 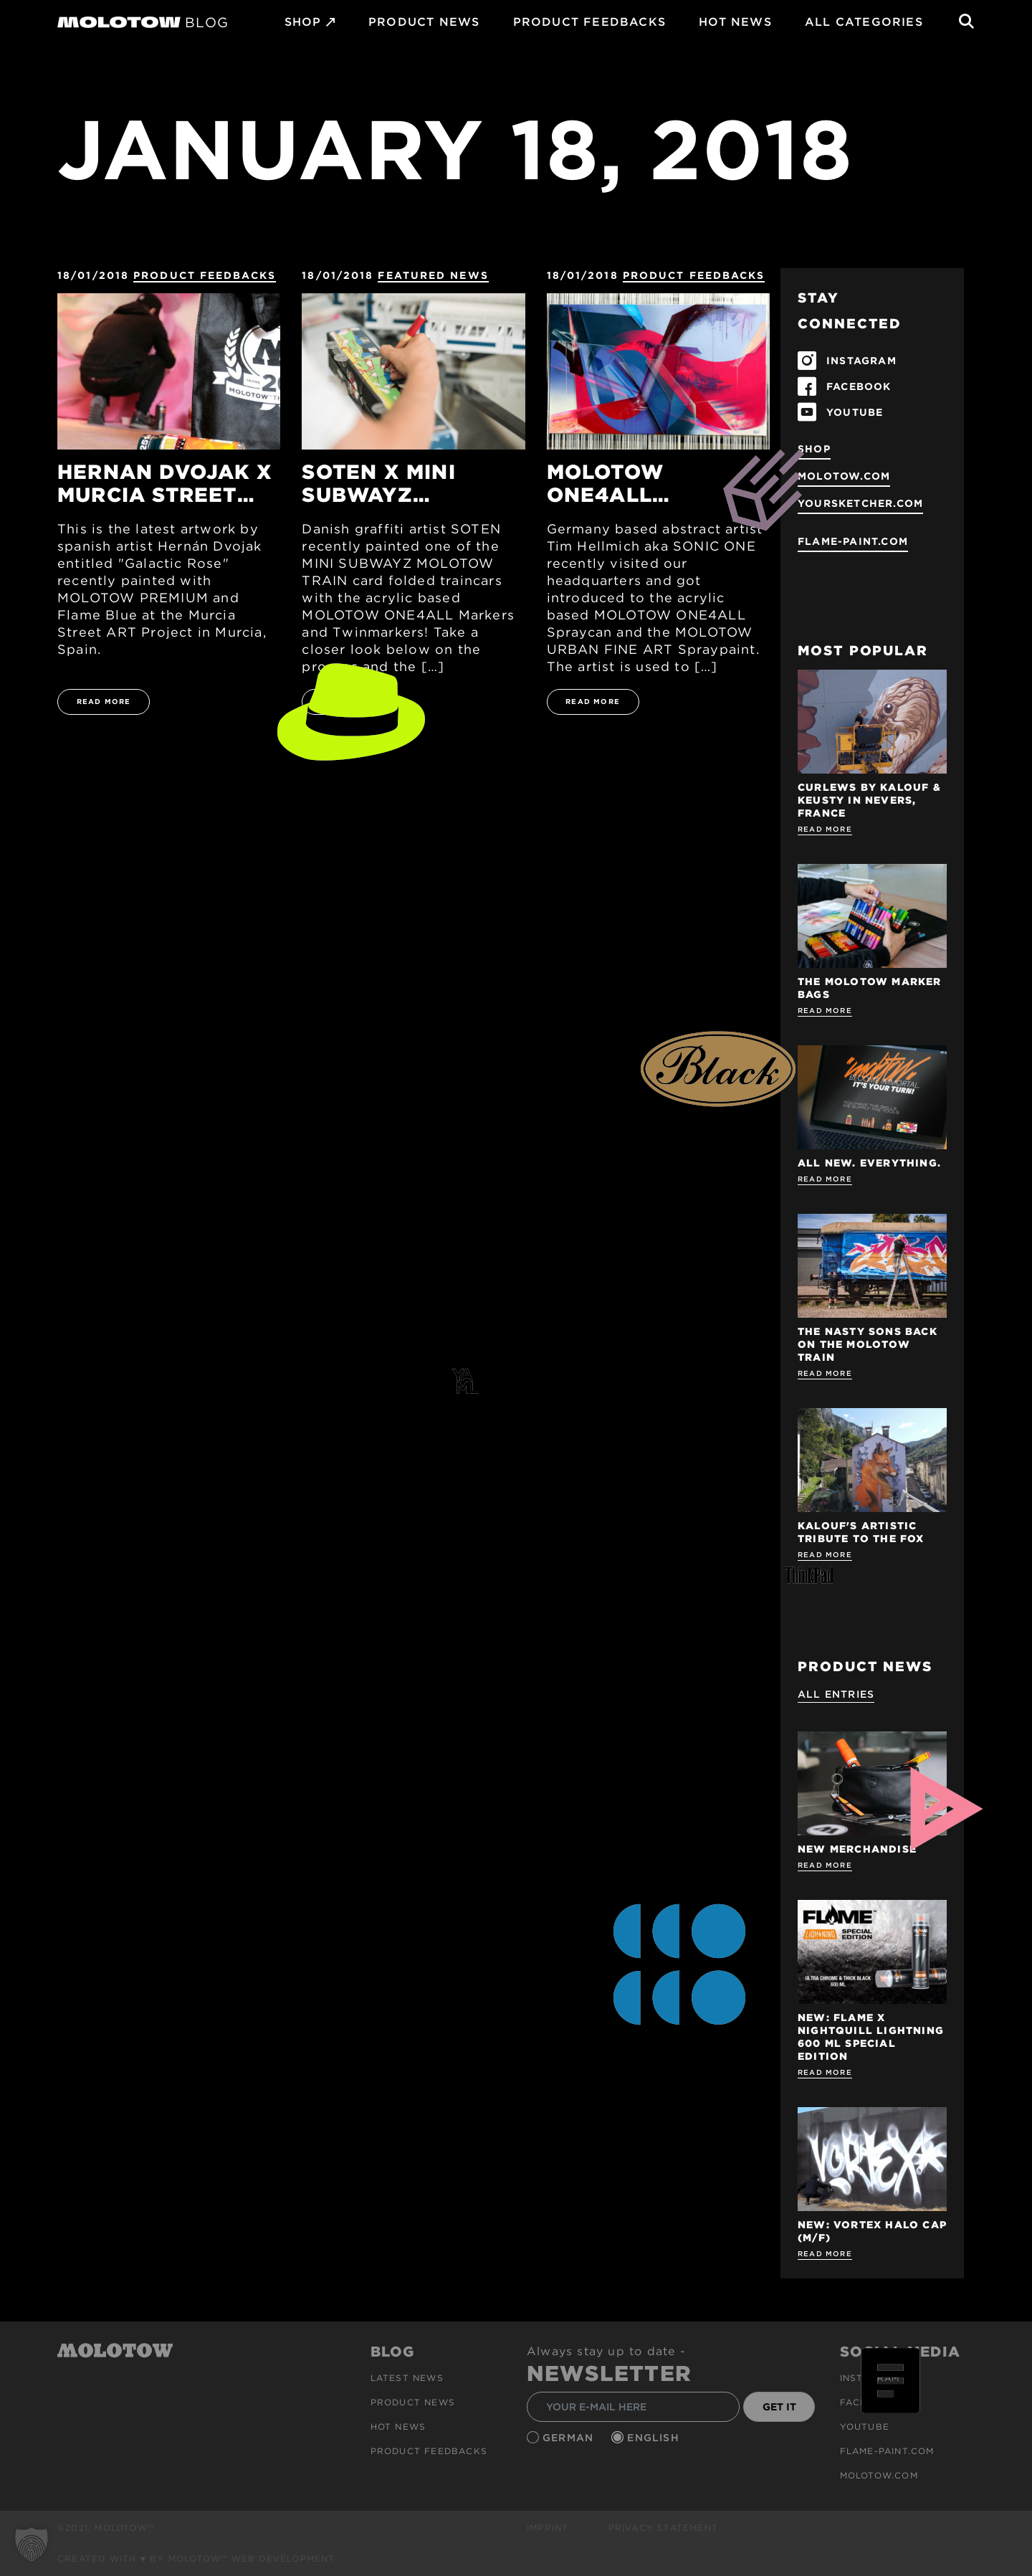 What do you see at coordinates (809, 1575) in the screenshot?
I see `ThinkPad brand logo` at bounding box center [809, 1575].